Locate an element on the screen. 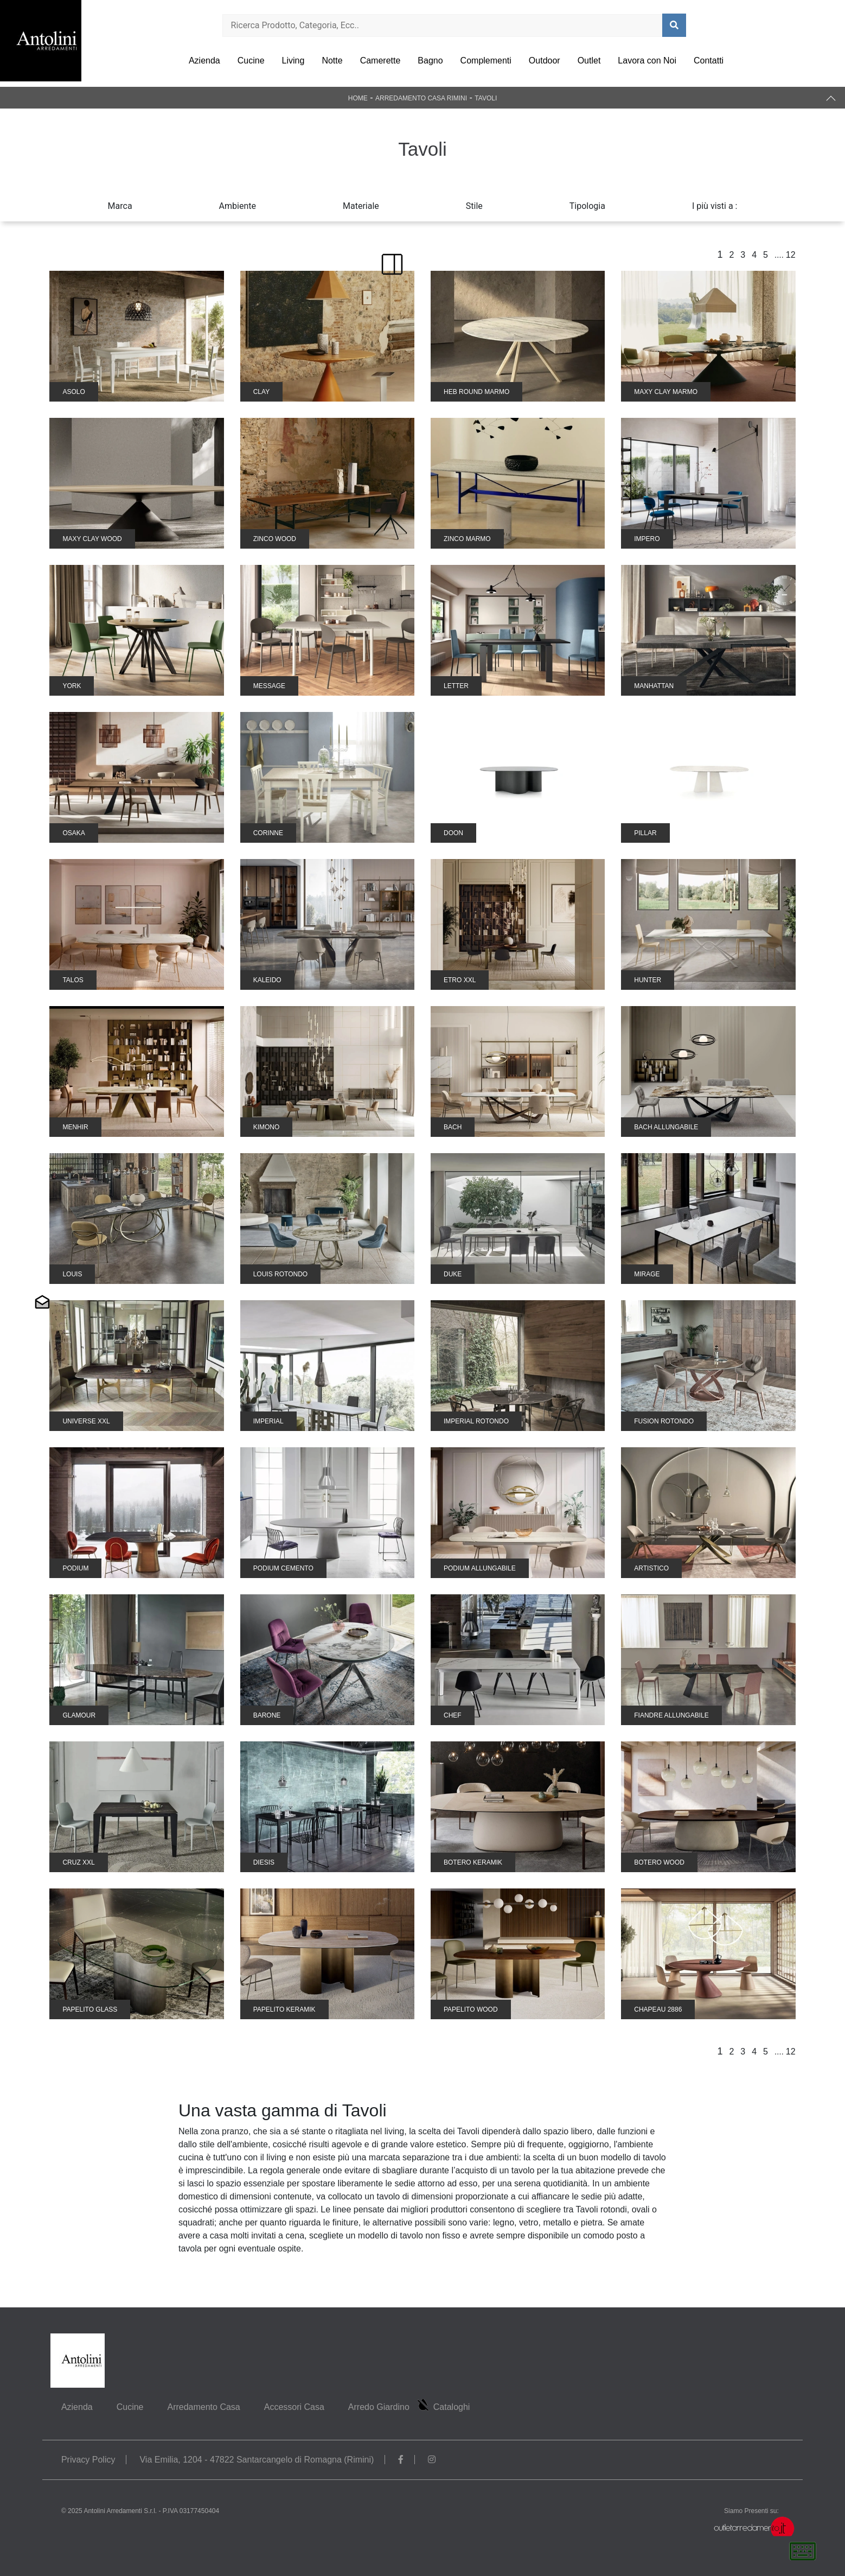 The width and height of the screenshot is (845, 2576). hide the right sidebar panel is located at coordinates (392, 264).